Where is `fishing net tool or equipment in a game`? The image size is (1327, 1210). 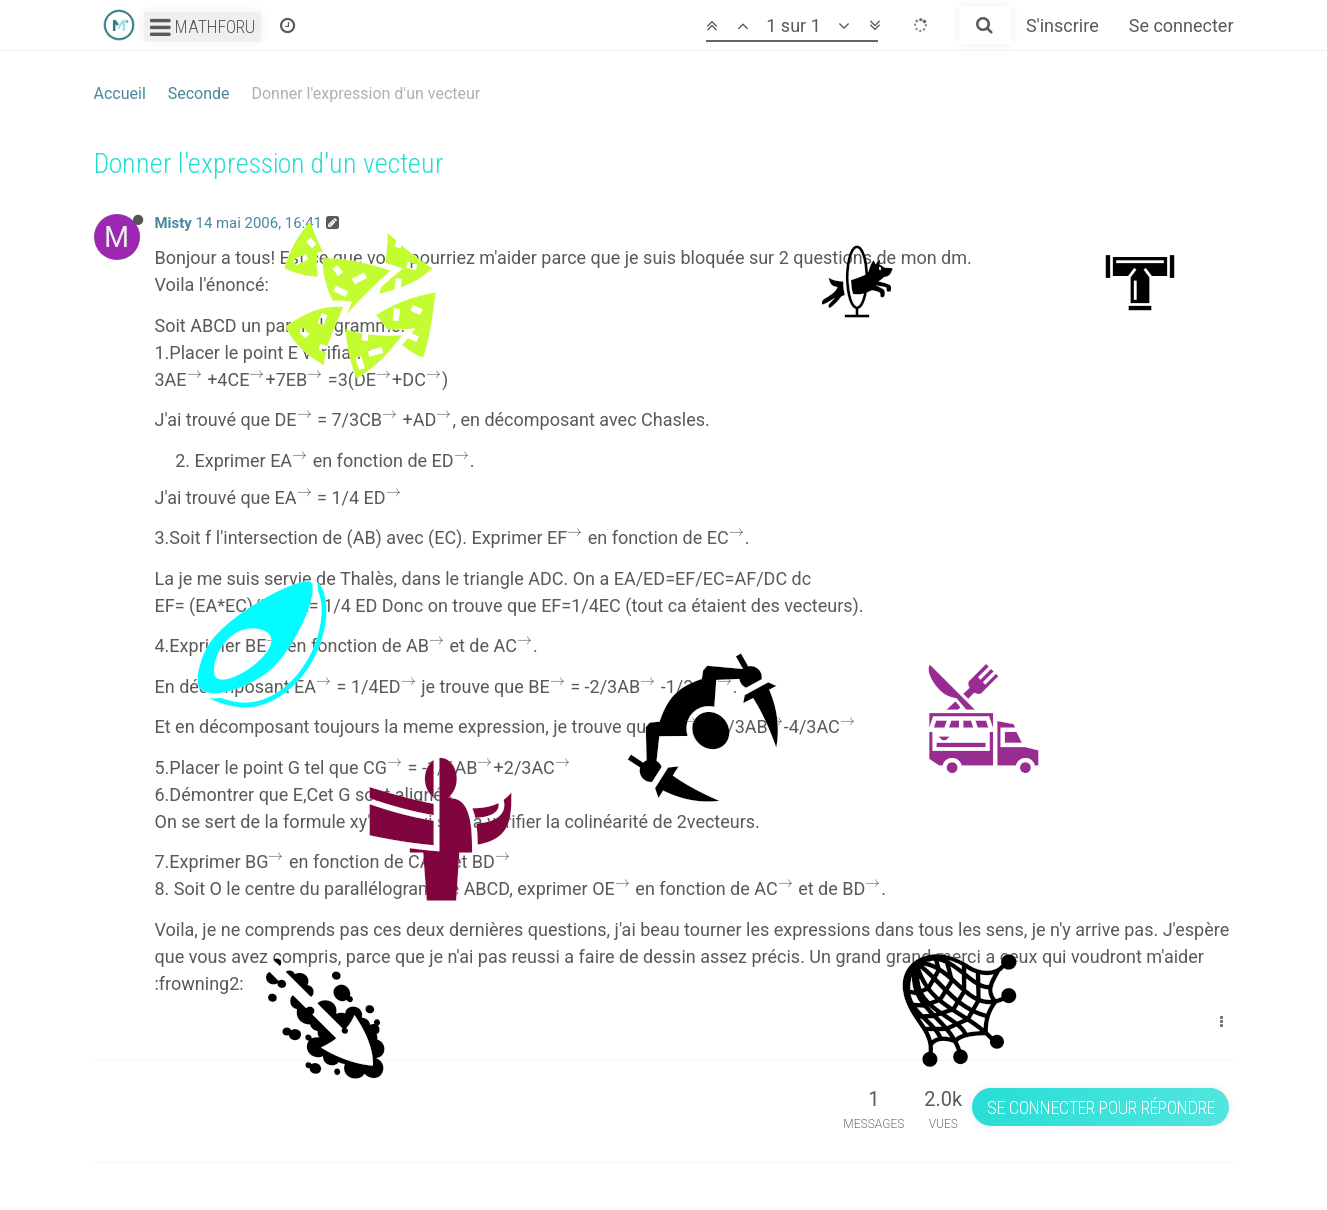 fishing net tool or equipment in a game is located at coordinates (960, 1011).